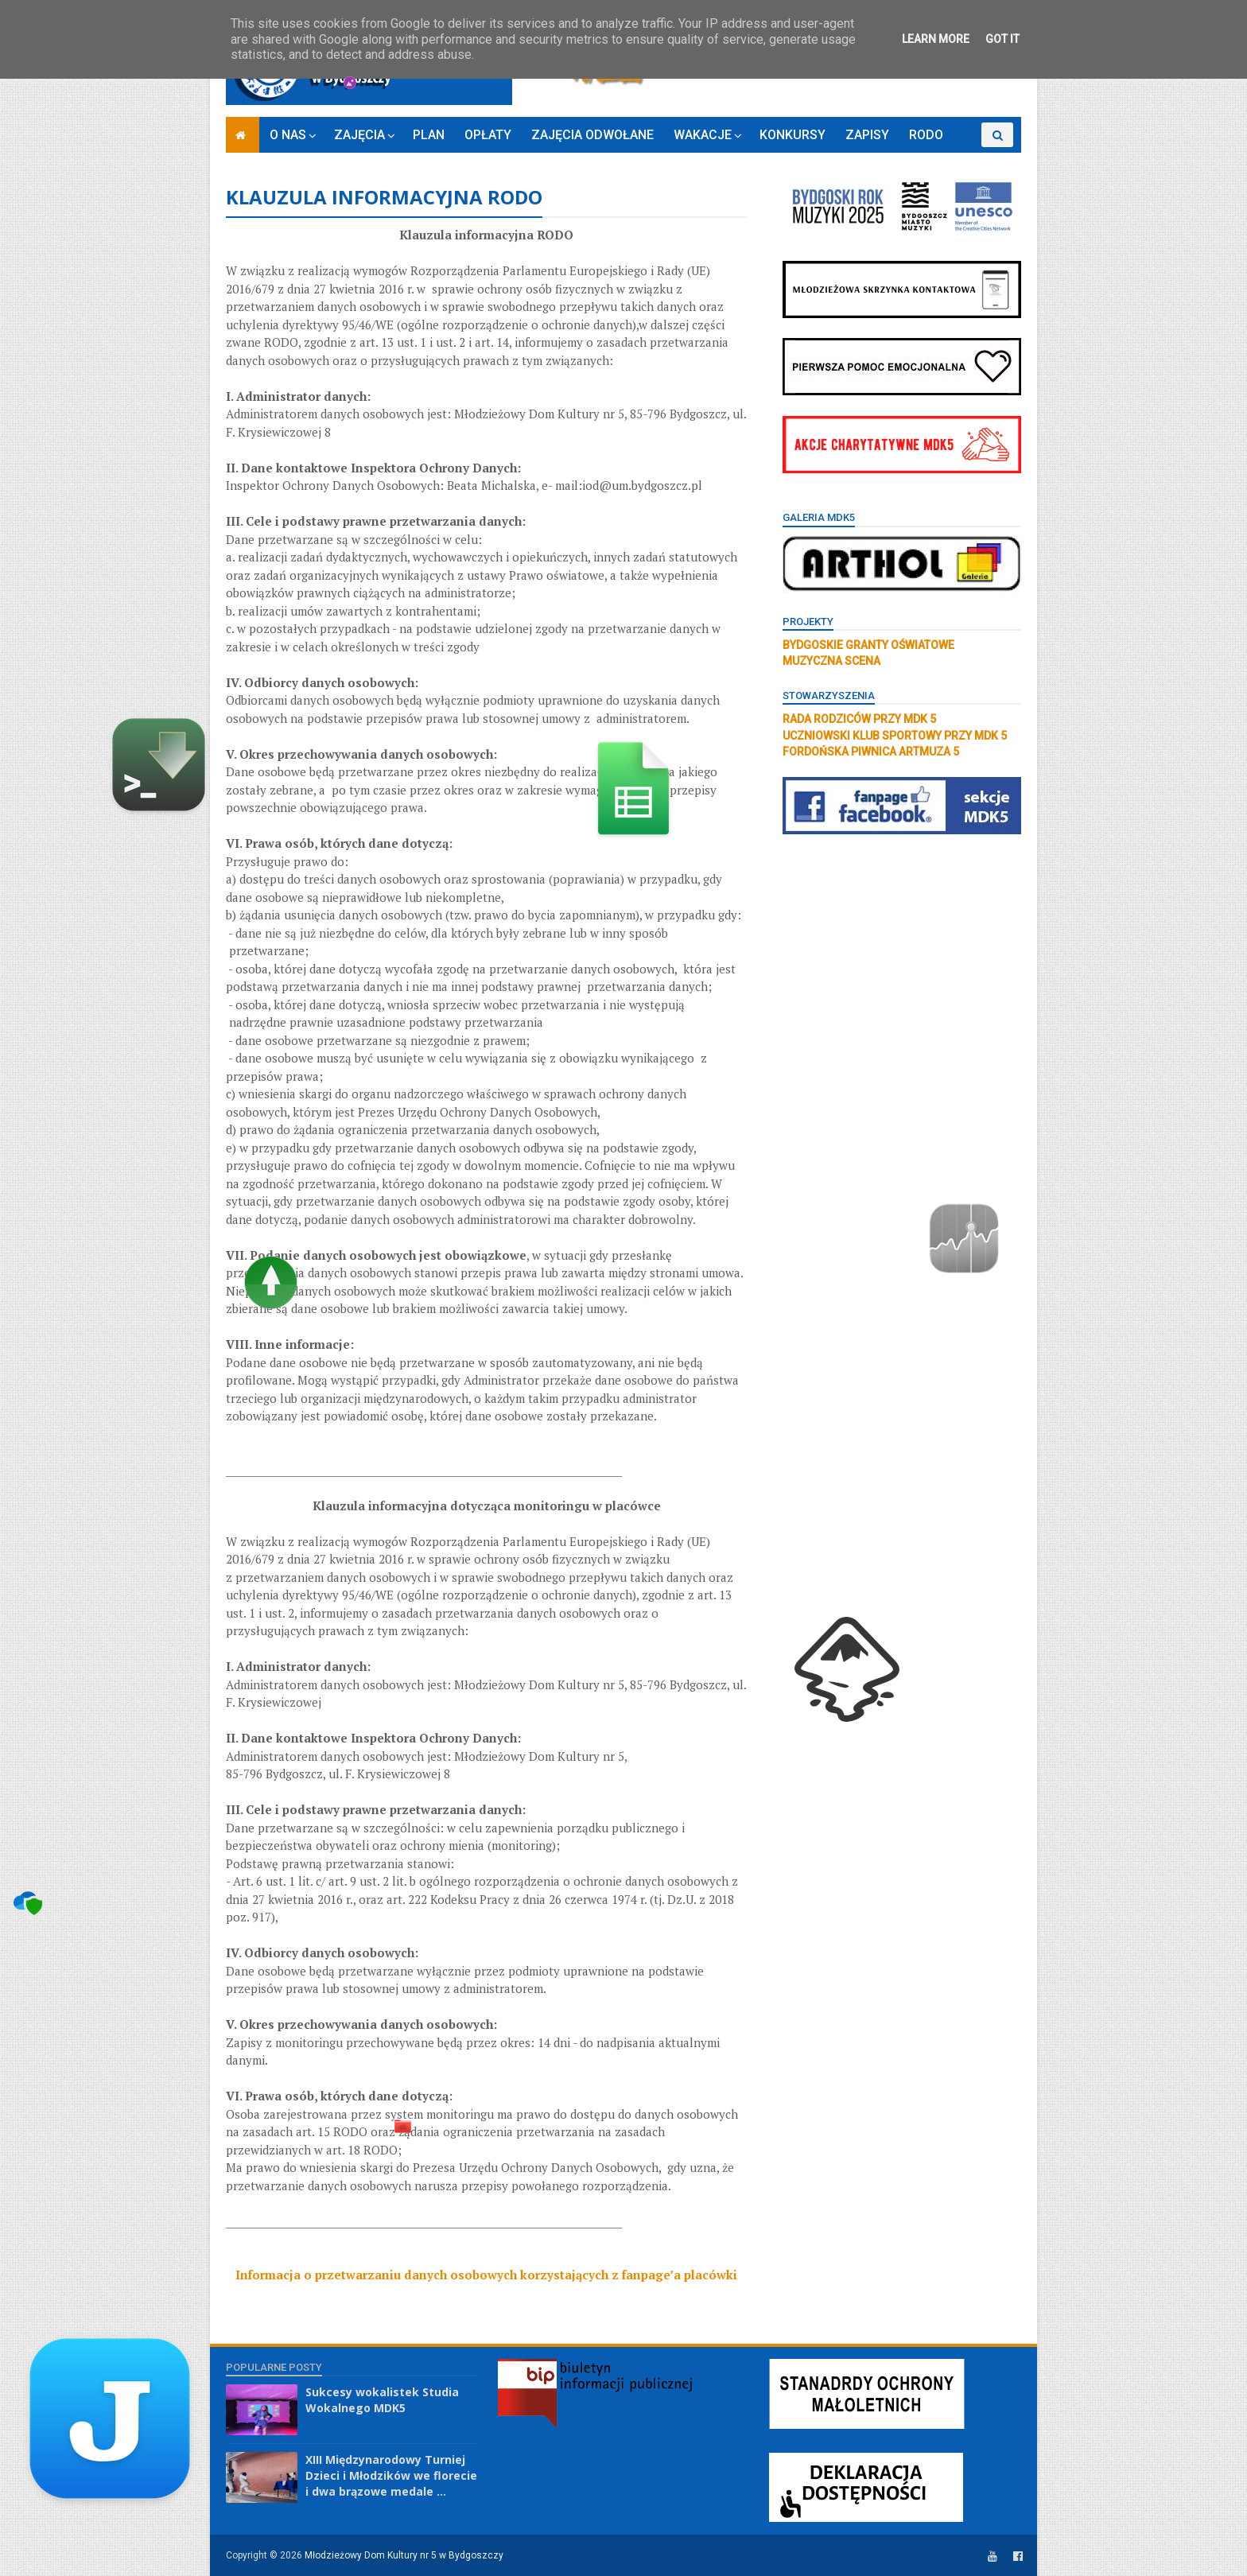  Describe the element at coordinates (402, 2126) in the screenshot. I see `access cloud-synced files and folders` at that location.